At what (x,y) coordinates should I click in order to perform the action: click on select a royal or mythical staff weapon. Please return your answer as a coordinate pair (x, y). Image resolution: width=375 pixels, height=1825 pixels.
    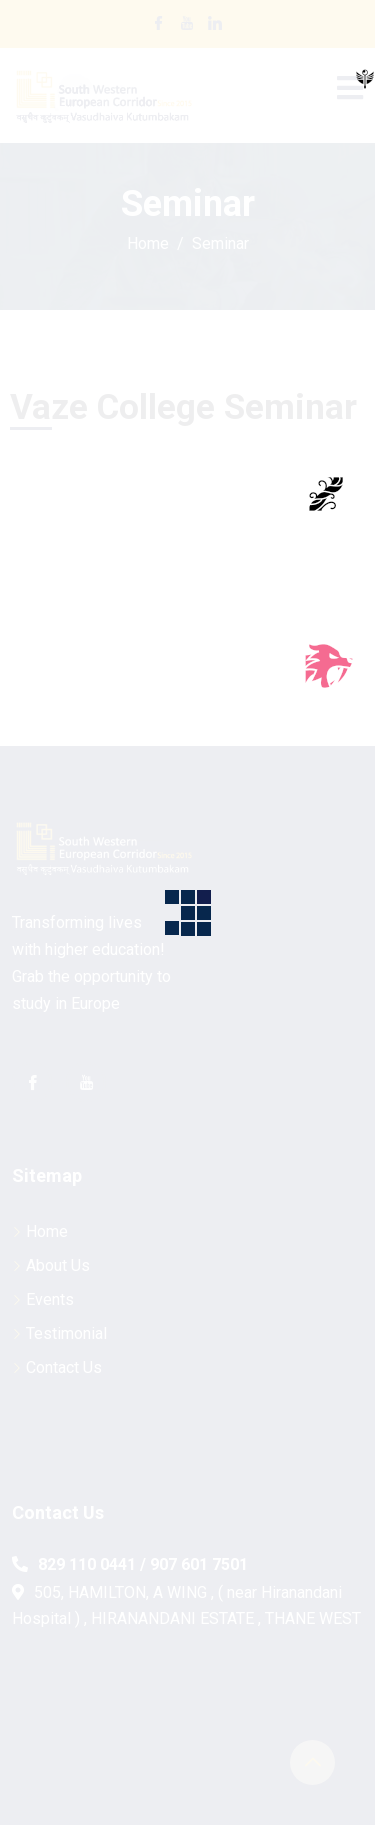
    Looking at the image, I should click on (365, 79).